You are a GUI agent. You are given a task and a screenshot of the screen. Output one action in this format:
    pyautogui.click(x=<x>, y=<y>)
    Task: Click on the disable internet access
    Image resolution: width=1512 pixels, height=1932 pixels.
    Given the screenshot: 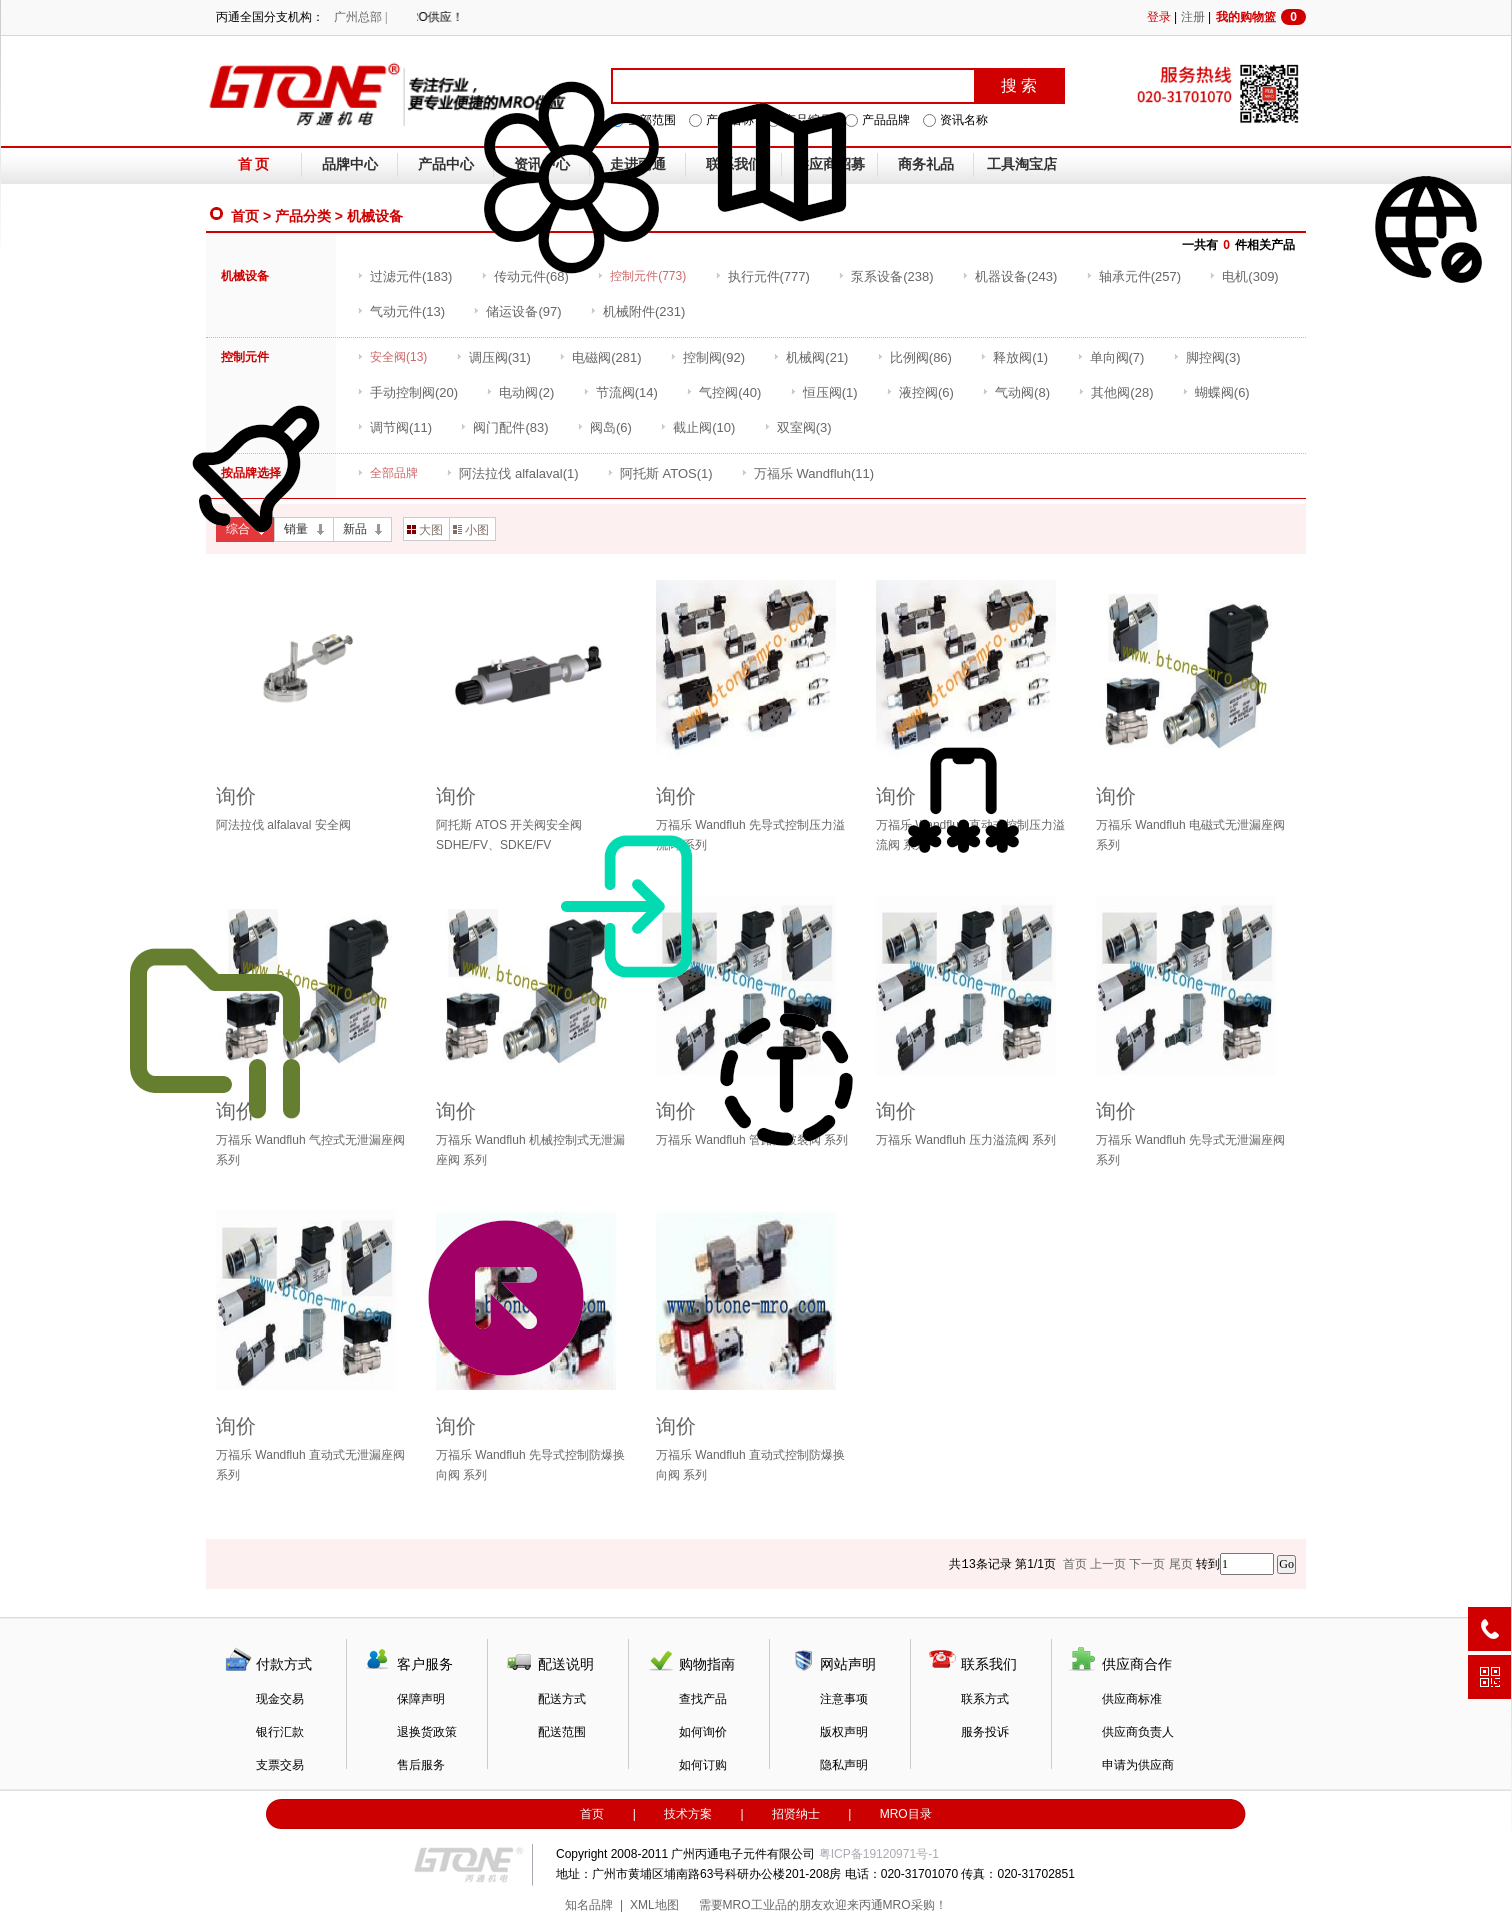 What is the action you would take?
    pyautogui.click(x=1426, y=227)
    